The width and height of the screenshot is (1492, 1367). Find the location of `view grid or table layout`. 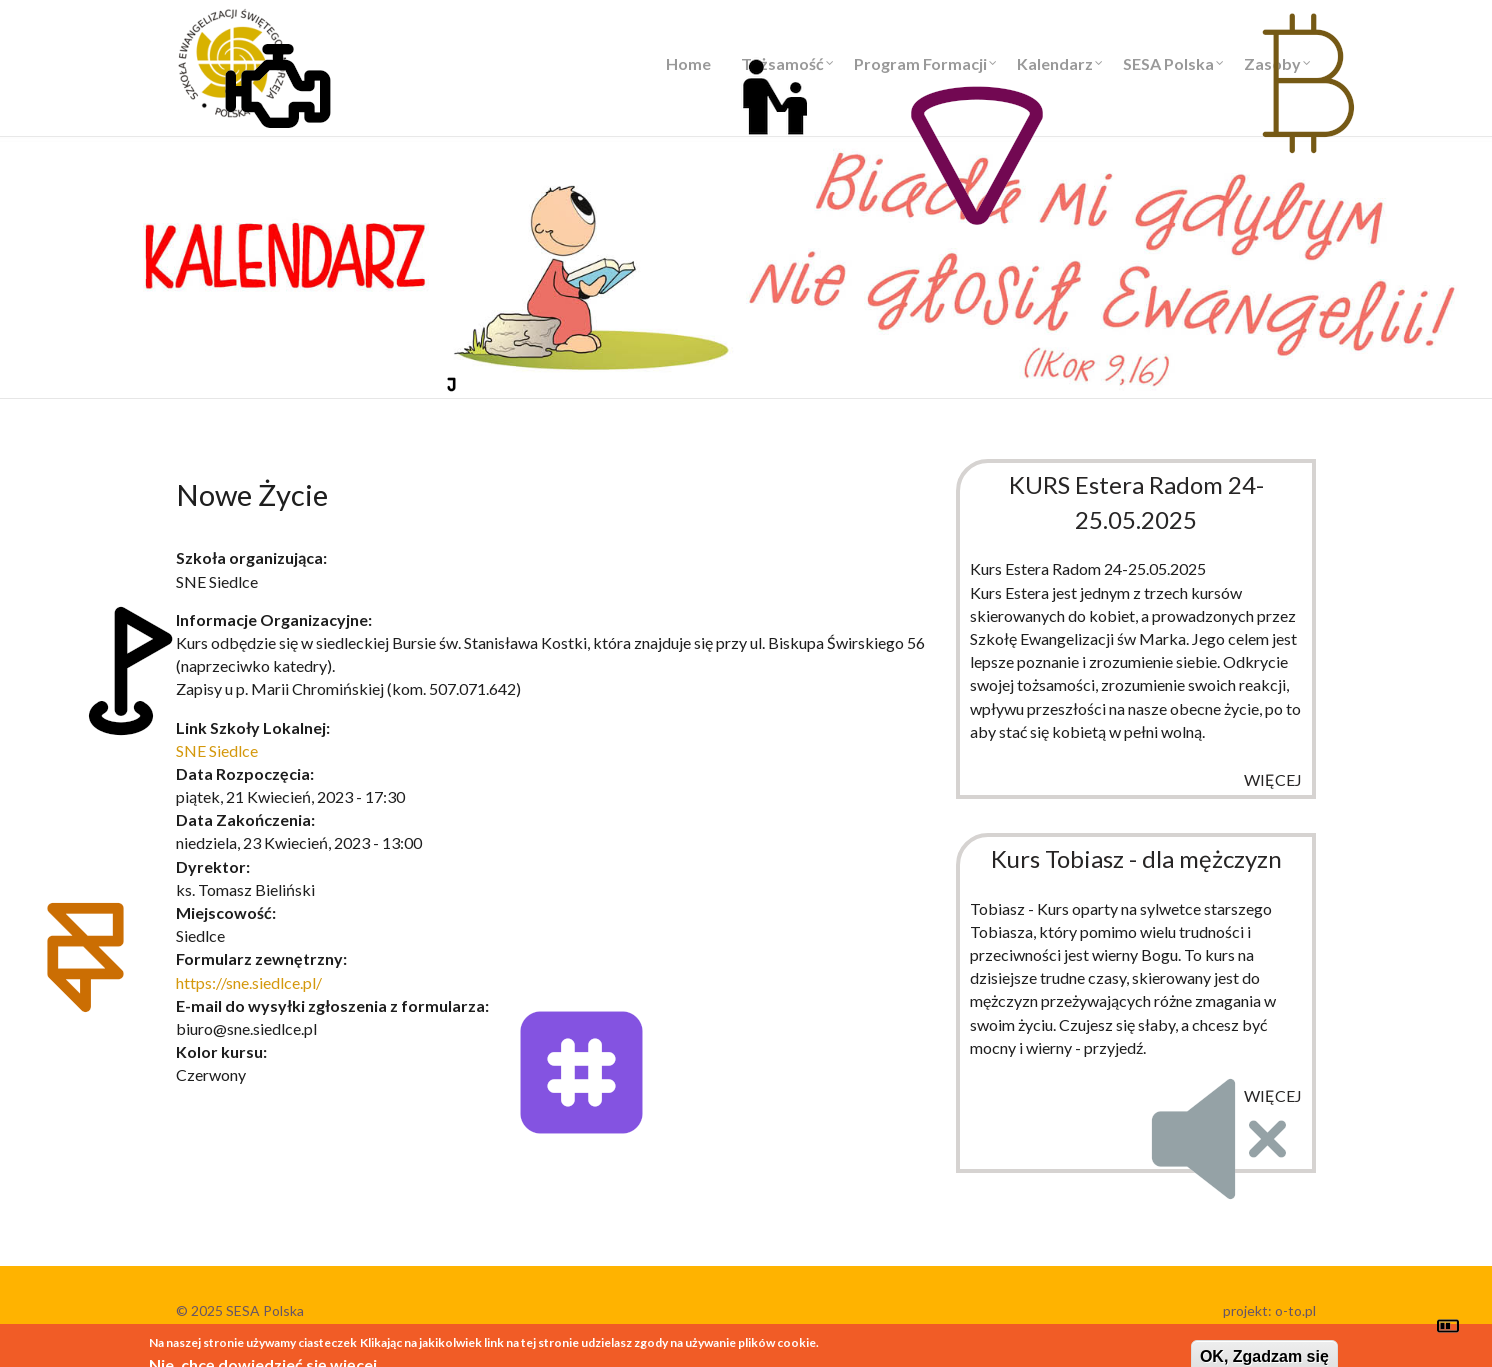

view grid or table layout is located at coordinates (581, 1072).